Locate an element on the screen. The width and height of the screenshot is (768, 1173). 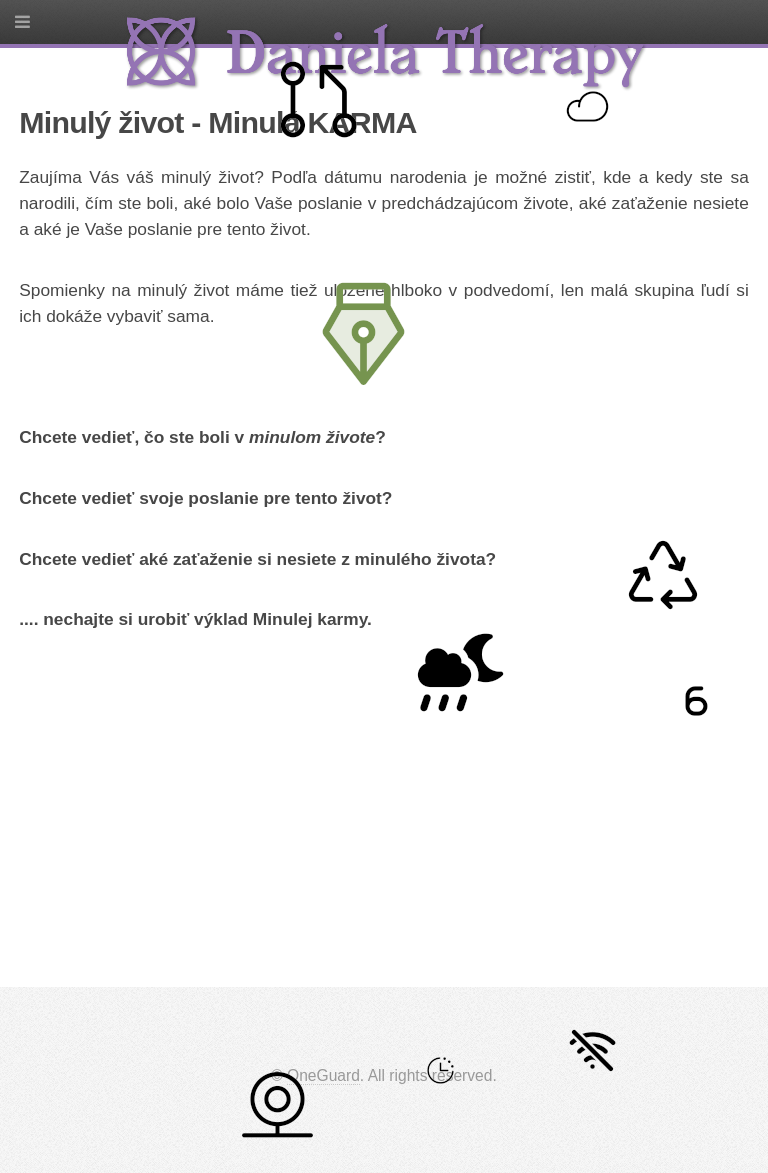
recycle or move item to trash is located at coordinates (663, 575).